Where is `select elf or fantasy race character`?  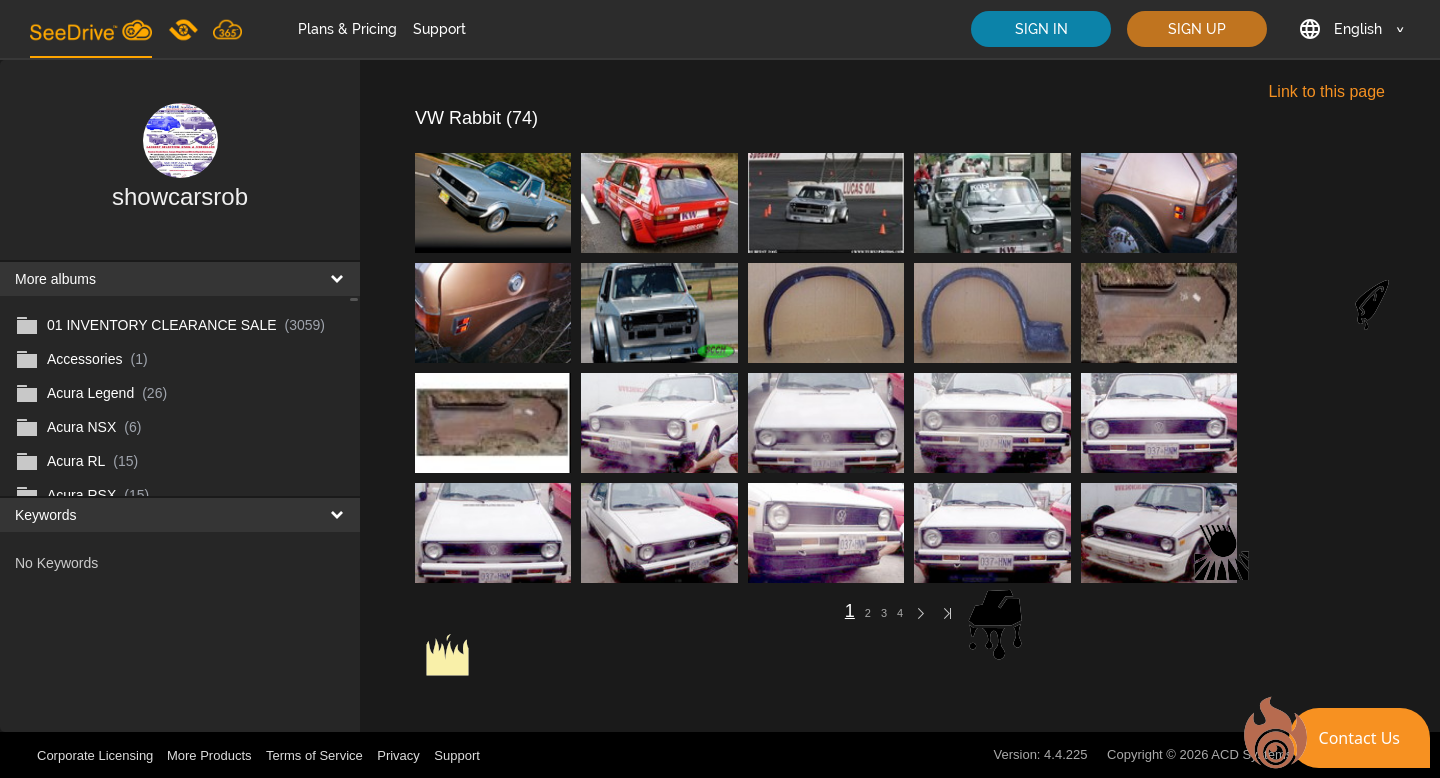
select elf or fantasy race character is located at coordinates (1372, 305).